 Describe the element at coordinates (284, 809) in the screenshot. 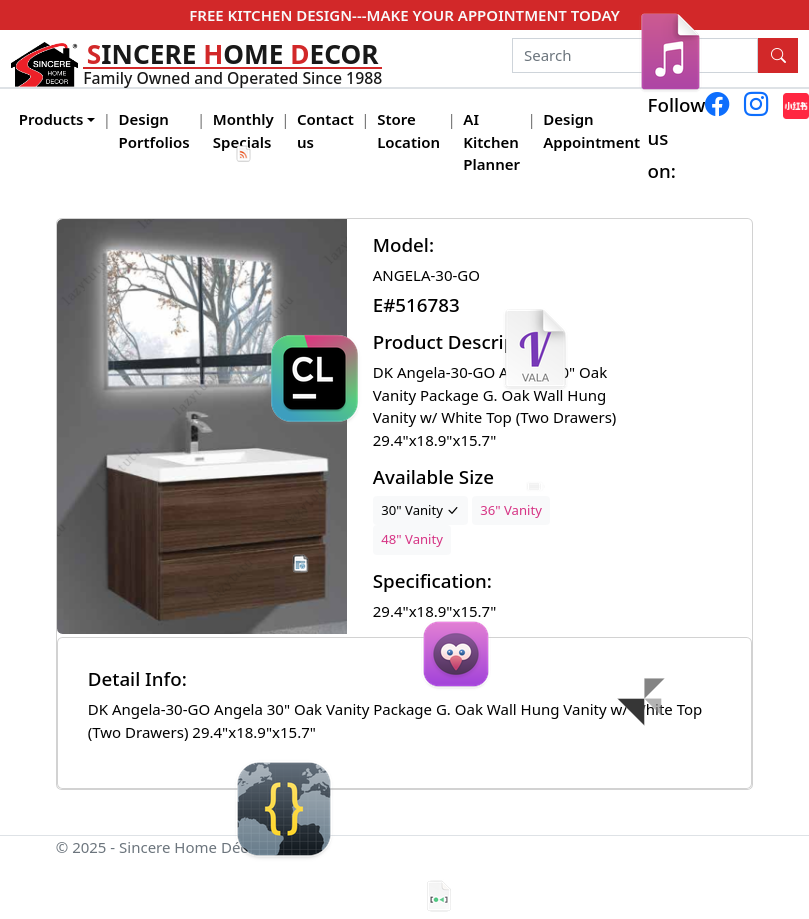

I see `open web browser stylesheet preferences` at that location.